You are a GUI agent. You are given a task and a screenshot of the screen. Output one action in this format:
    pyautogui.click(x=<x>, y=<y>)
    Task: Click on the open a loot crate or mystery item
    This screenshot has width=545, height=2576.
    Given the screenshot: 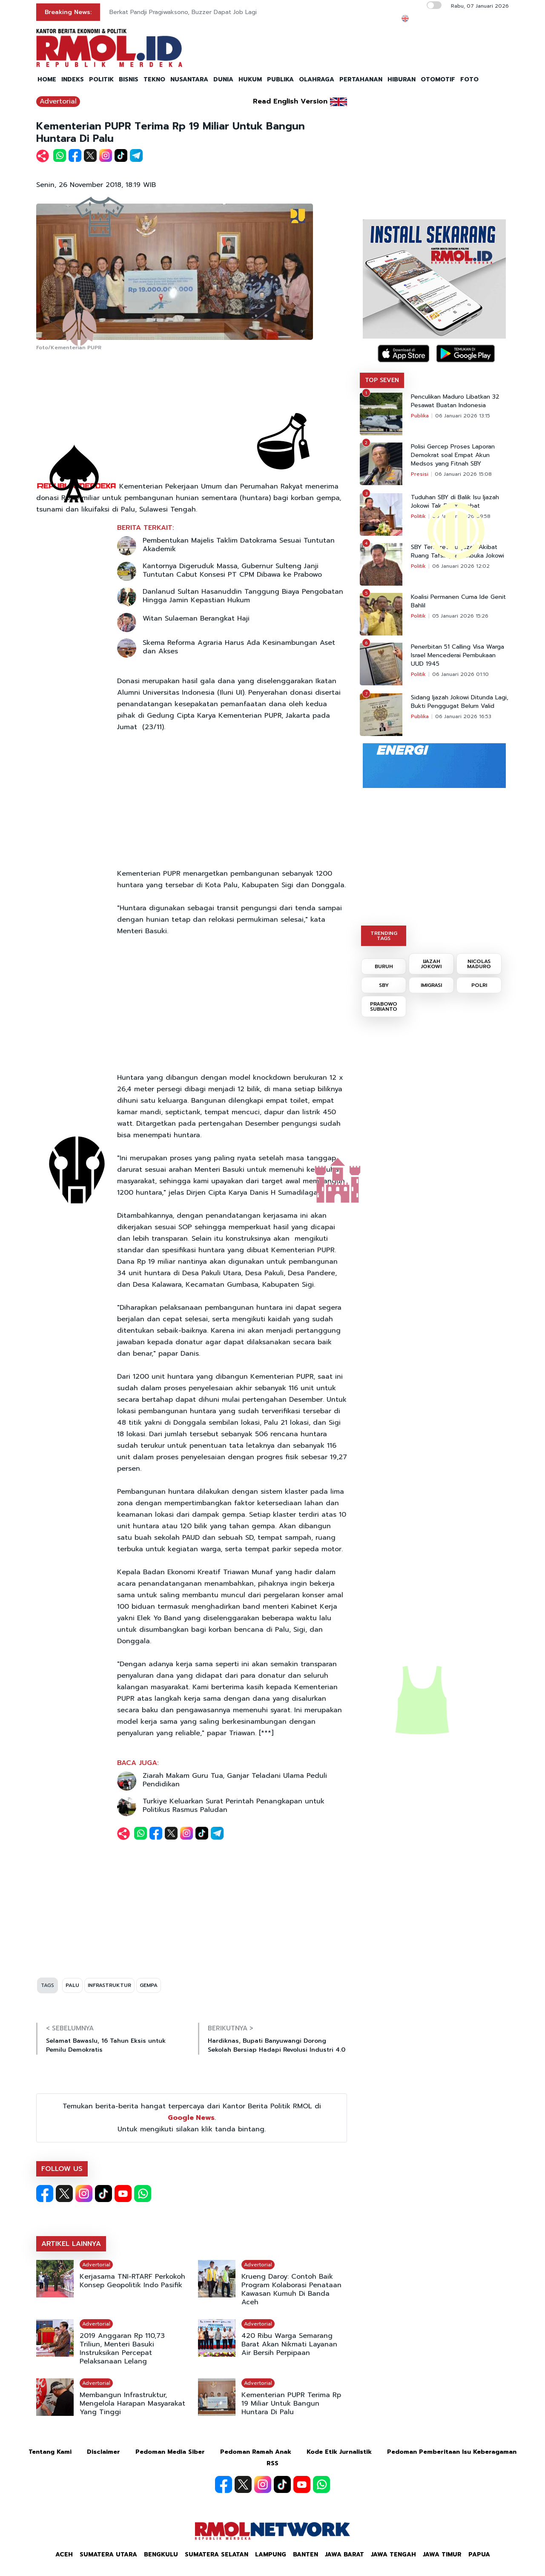 What is the action you would take?
    pyautogui.click(x=79, y=328)
    